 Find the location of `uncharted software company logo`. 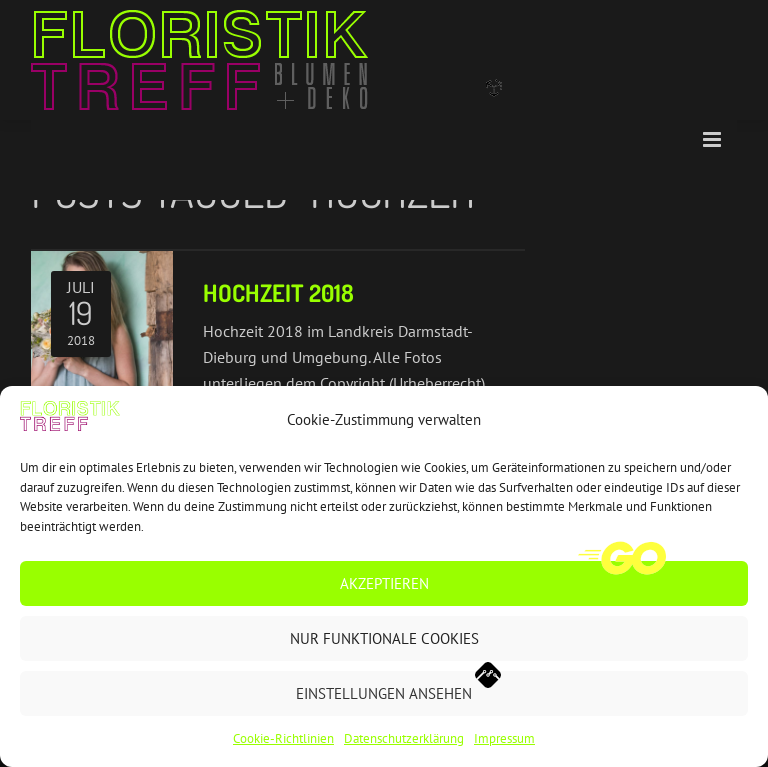

uncharted software company logo is located at coordinates (494, 88).